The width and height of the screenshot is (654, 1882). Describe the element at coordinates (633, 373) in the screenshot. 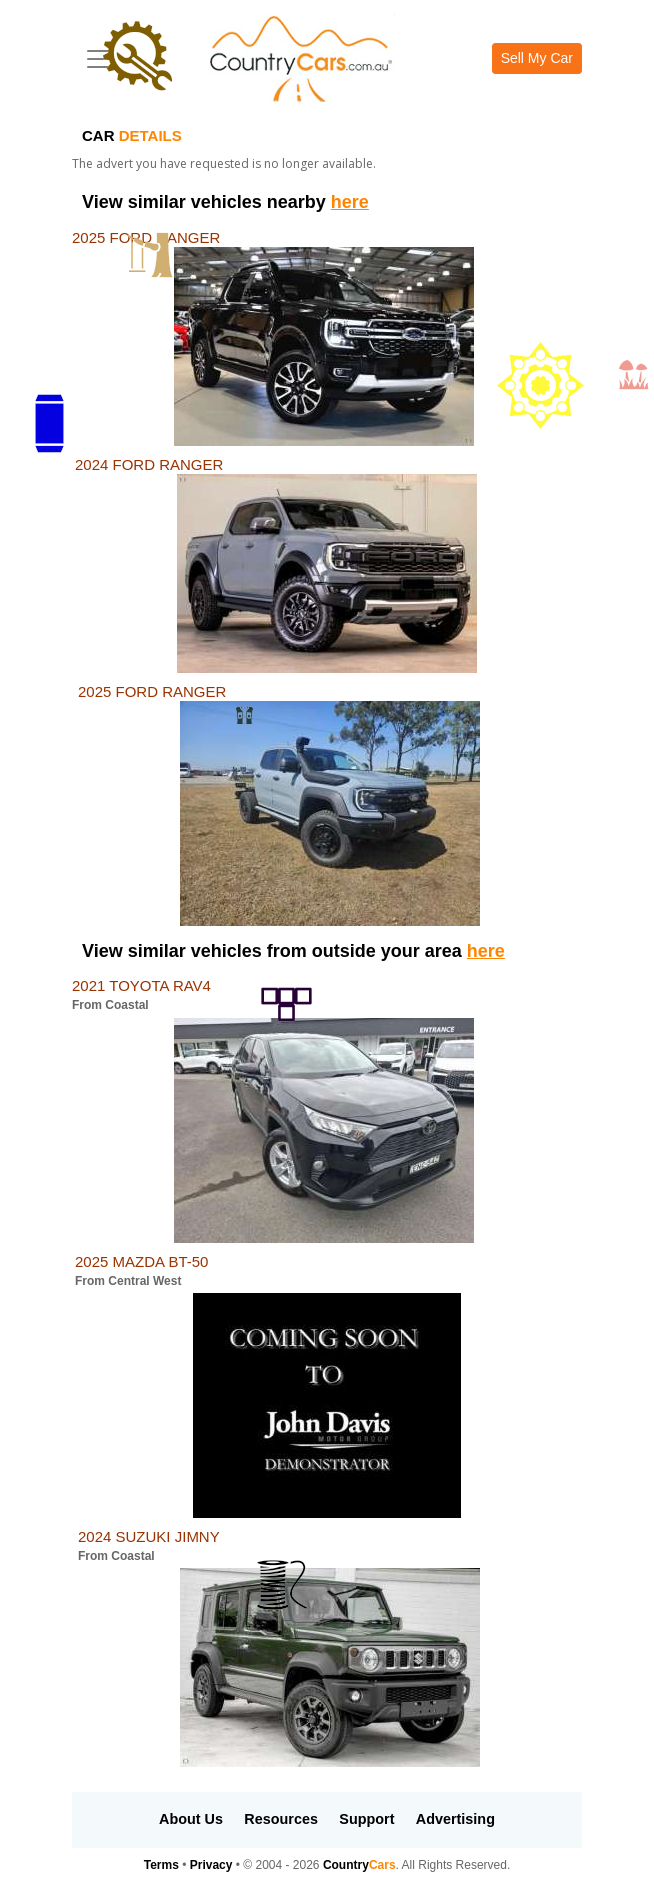

I see `forage for mushrooms in the wild` at that location.